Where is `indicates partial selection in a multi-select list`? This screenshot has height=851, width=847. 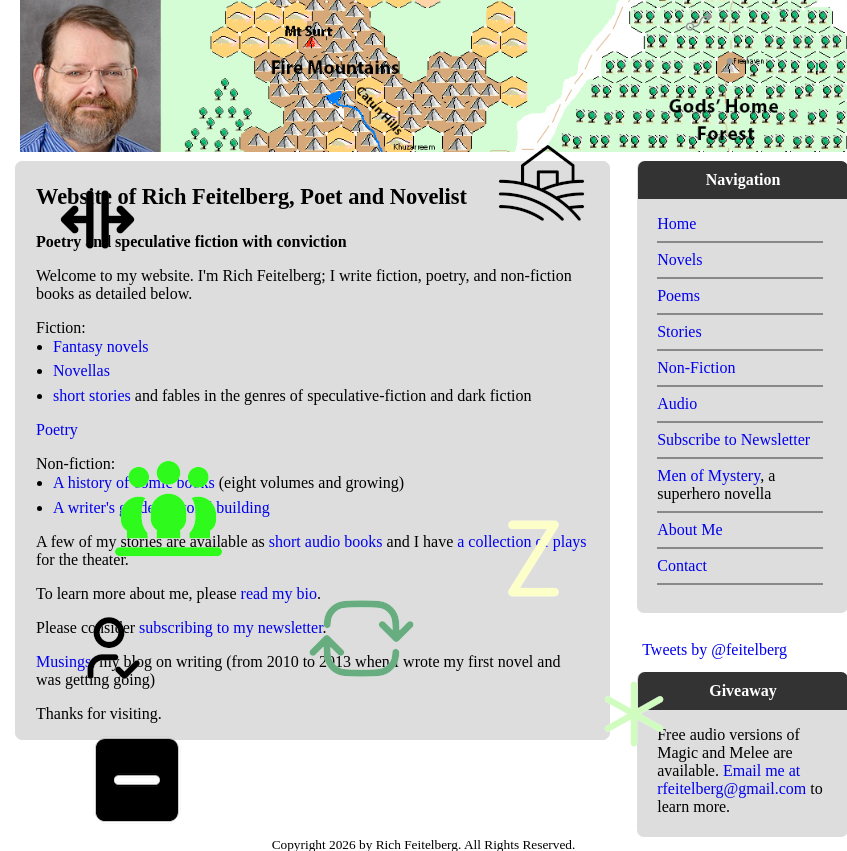
indicates partial selection in a multi-select list is located at coordinates (137, 780).